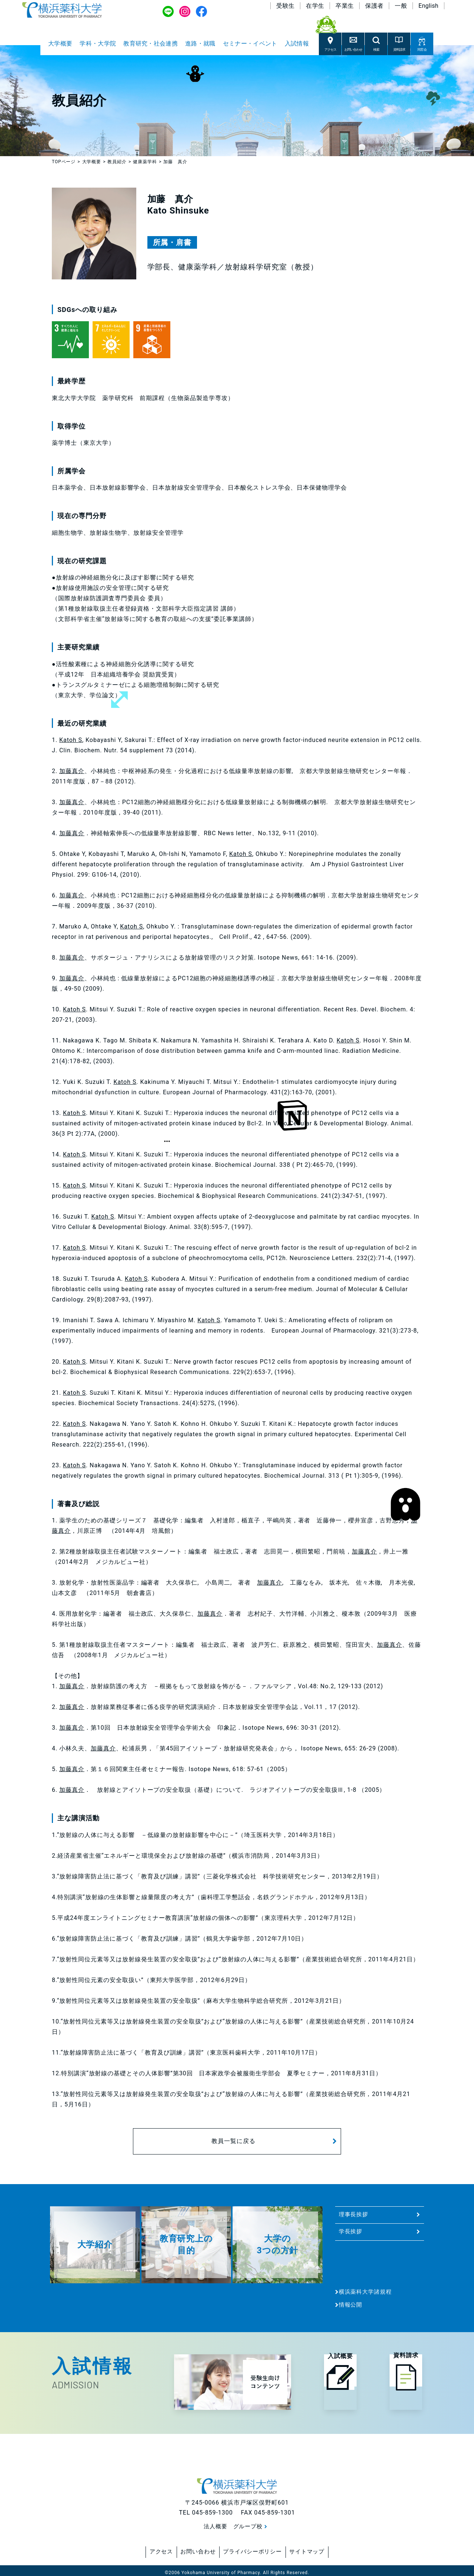  Describe the element at coordinates (405, 1504) in the screenshot. I see `ghost mode or incognito status indicator` at that location.